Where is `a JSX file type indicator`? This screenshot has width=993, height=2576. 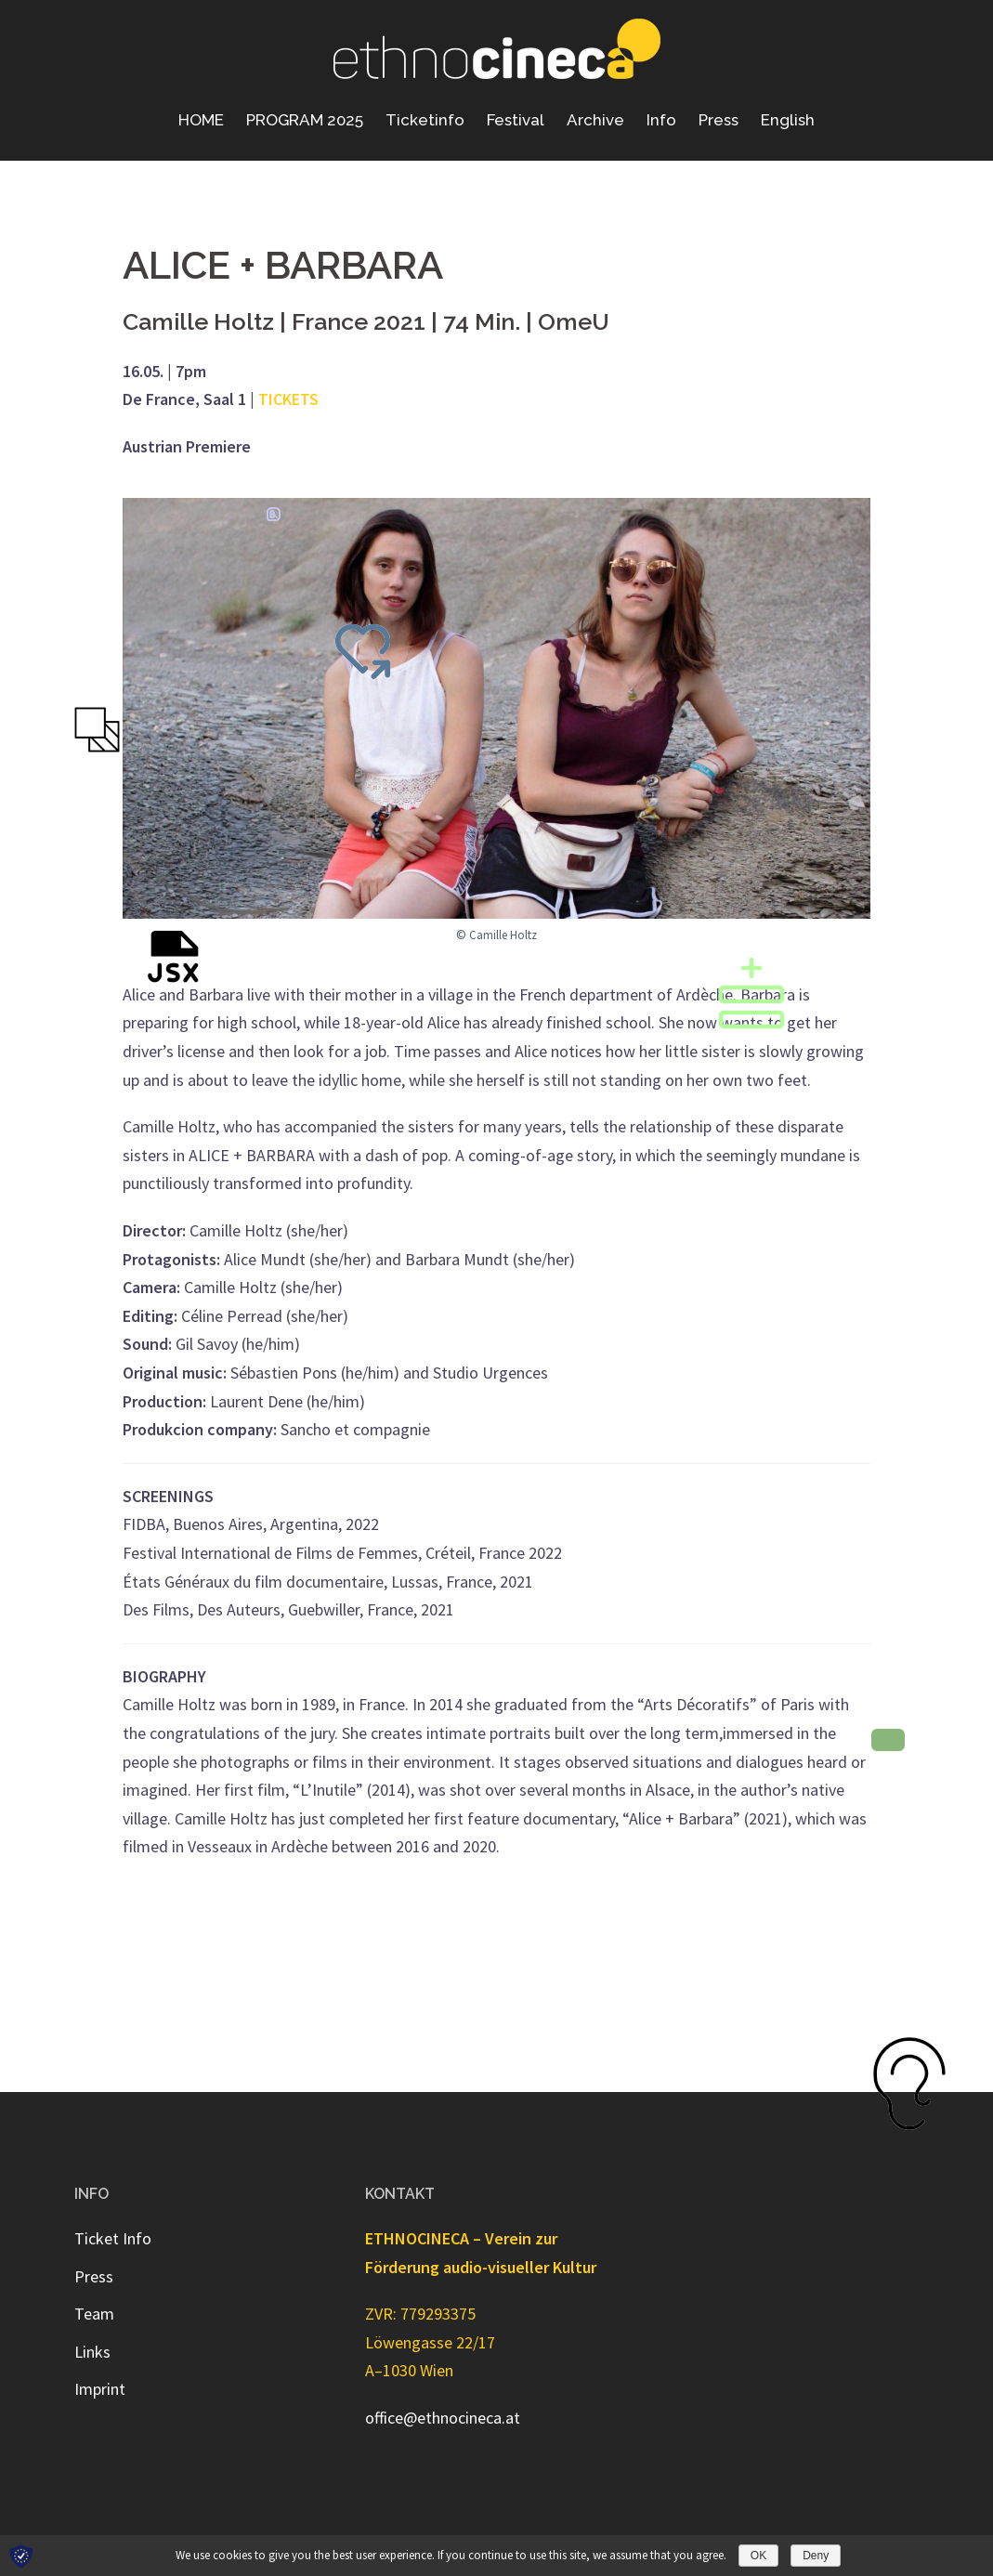
a JSX file type indicator is located at coordinates (175, 959).